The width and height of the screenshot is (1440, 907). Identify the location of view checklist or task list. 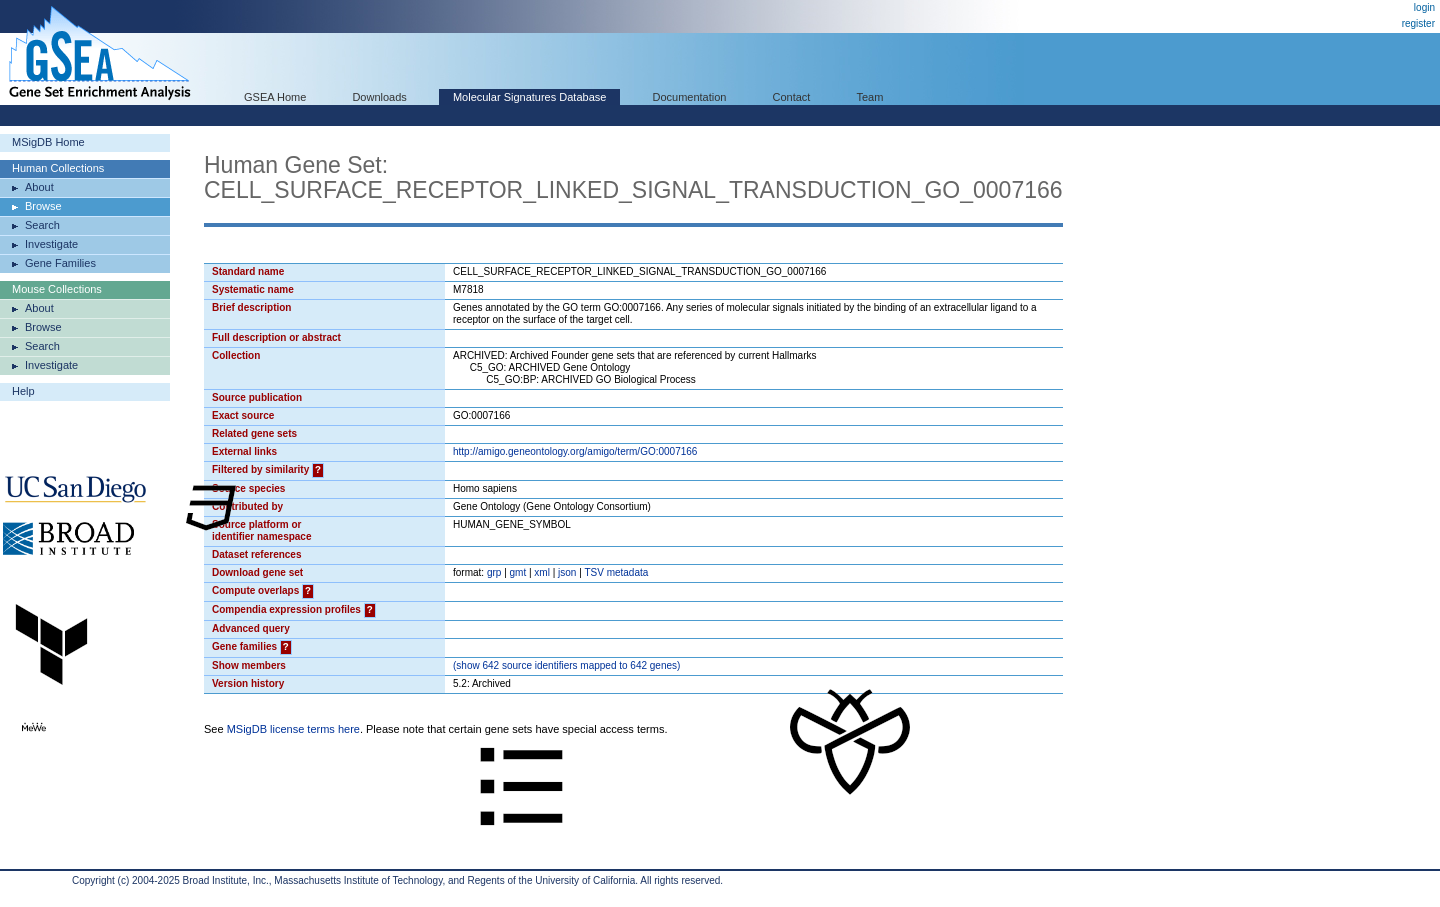
(521, 786).